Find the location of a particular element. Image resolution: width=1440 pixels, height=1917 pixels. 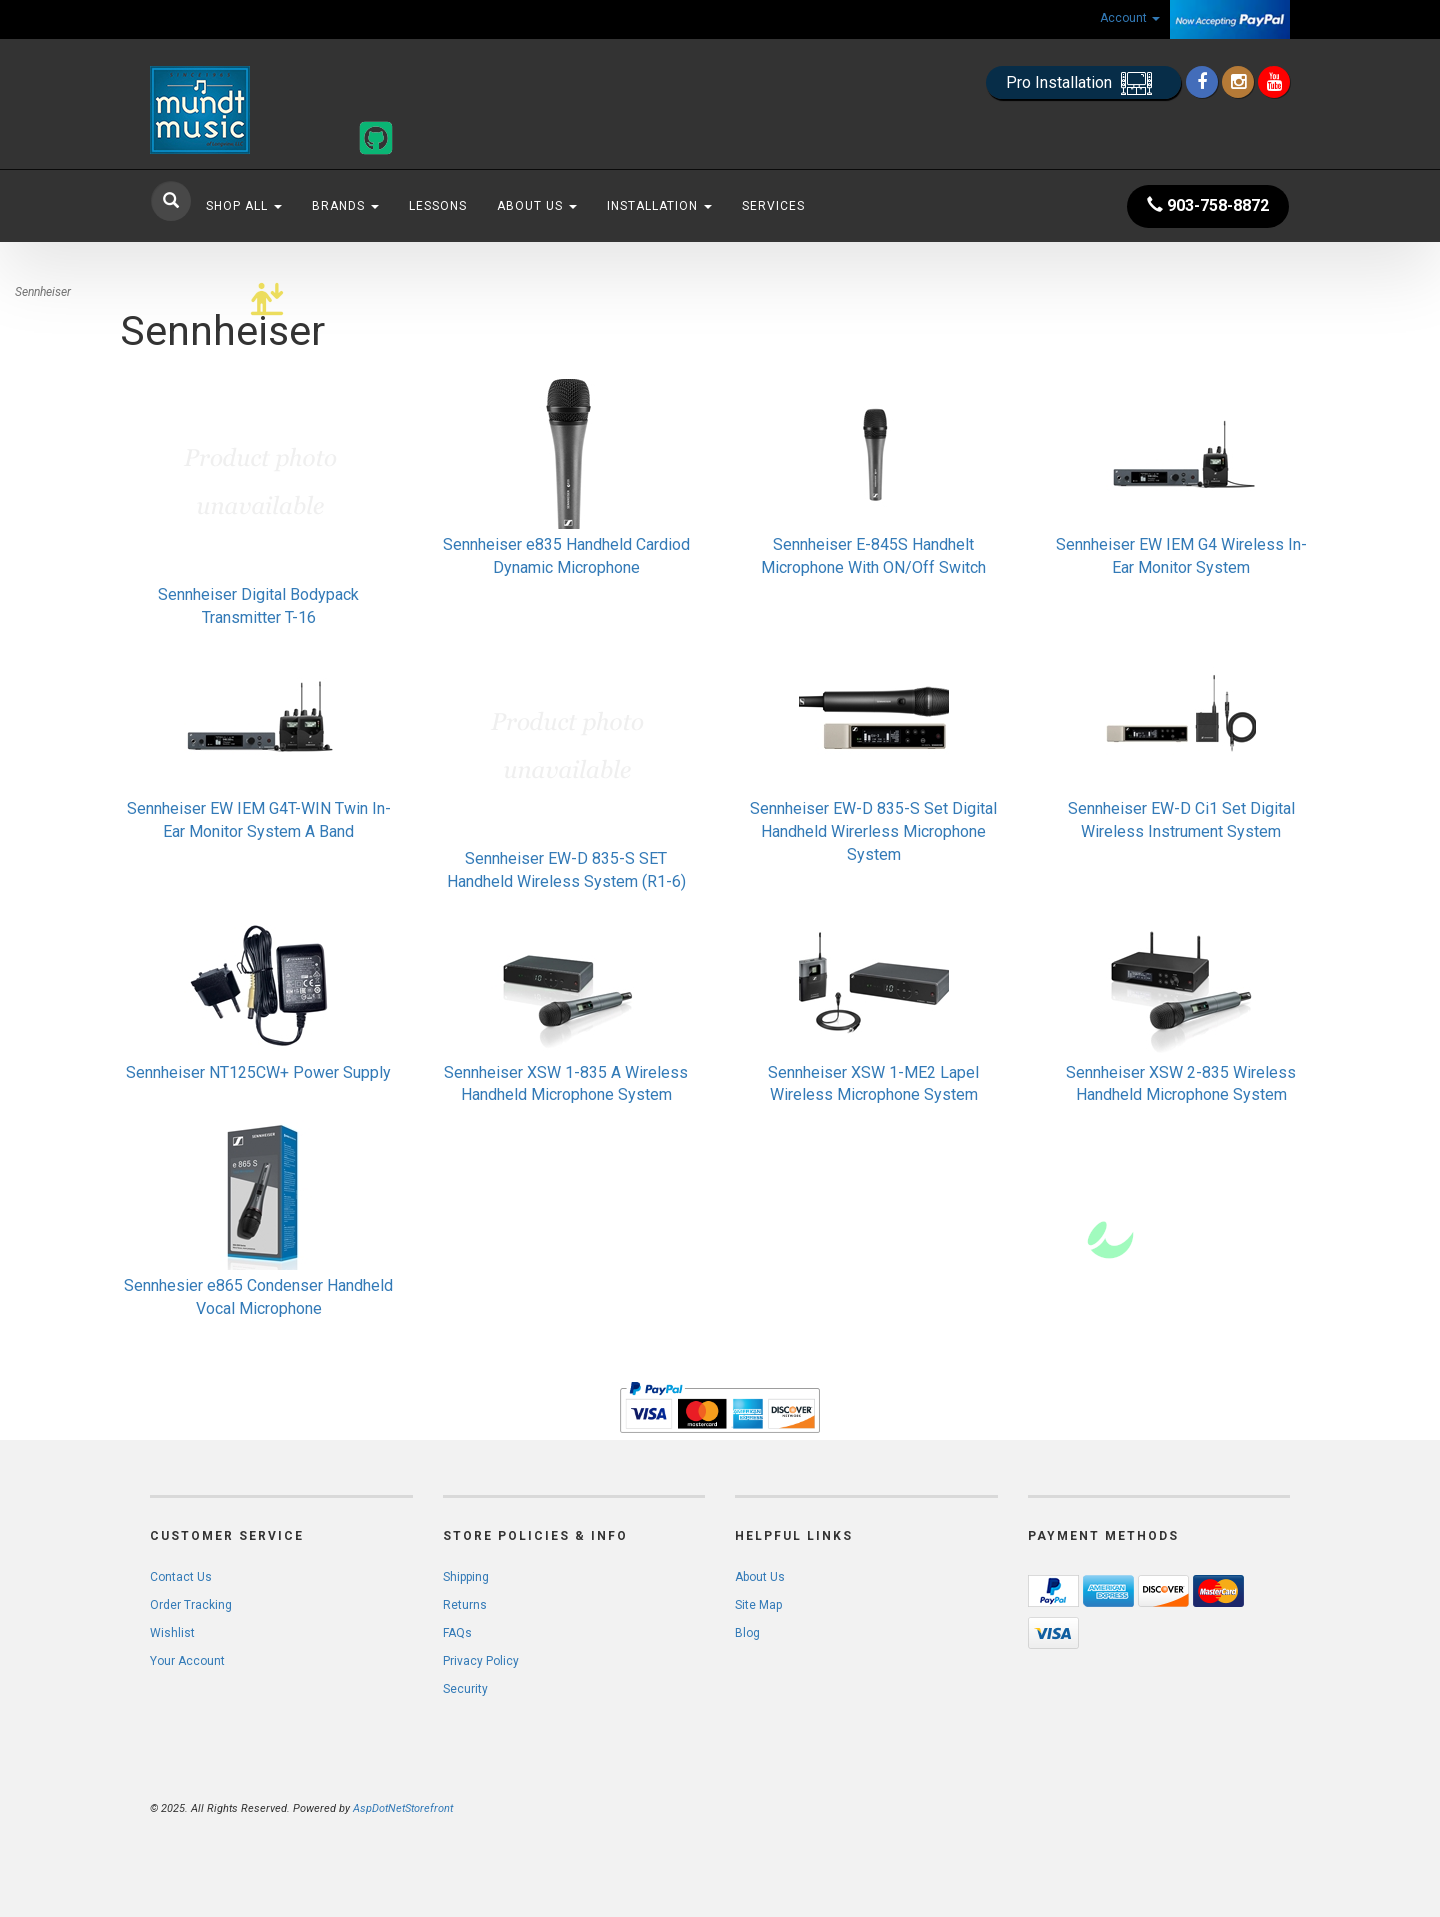

download user profile is located at coordinates (267, 299).